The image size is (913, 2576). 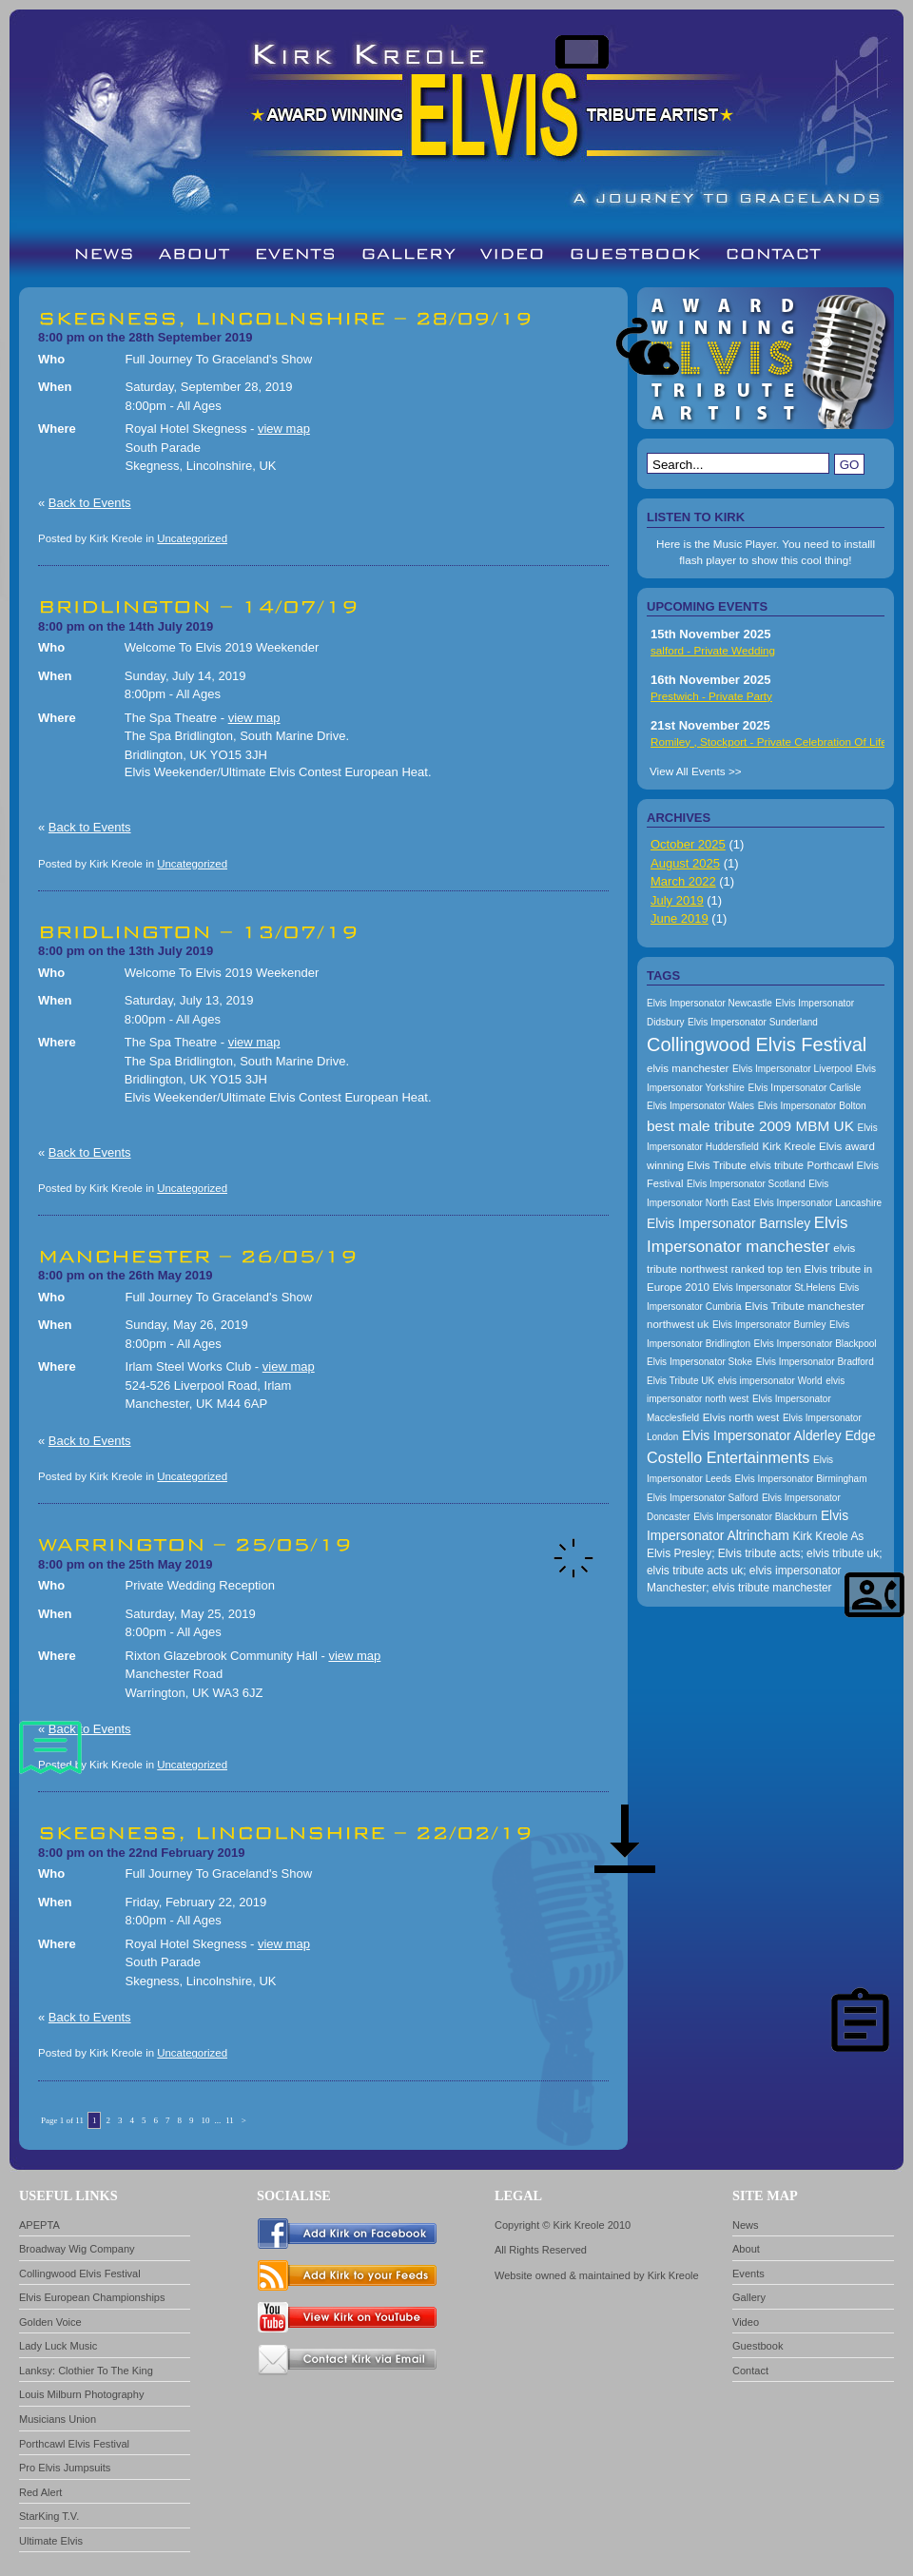 I want to click on request pest control services for rodents, so click(x=648, y=346).